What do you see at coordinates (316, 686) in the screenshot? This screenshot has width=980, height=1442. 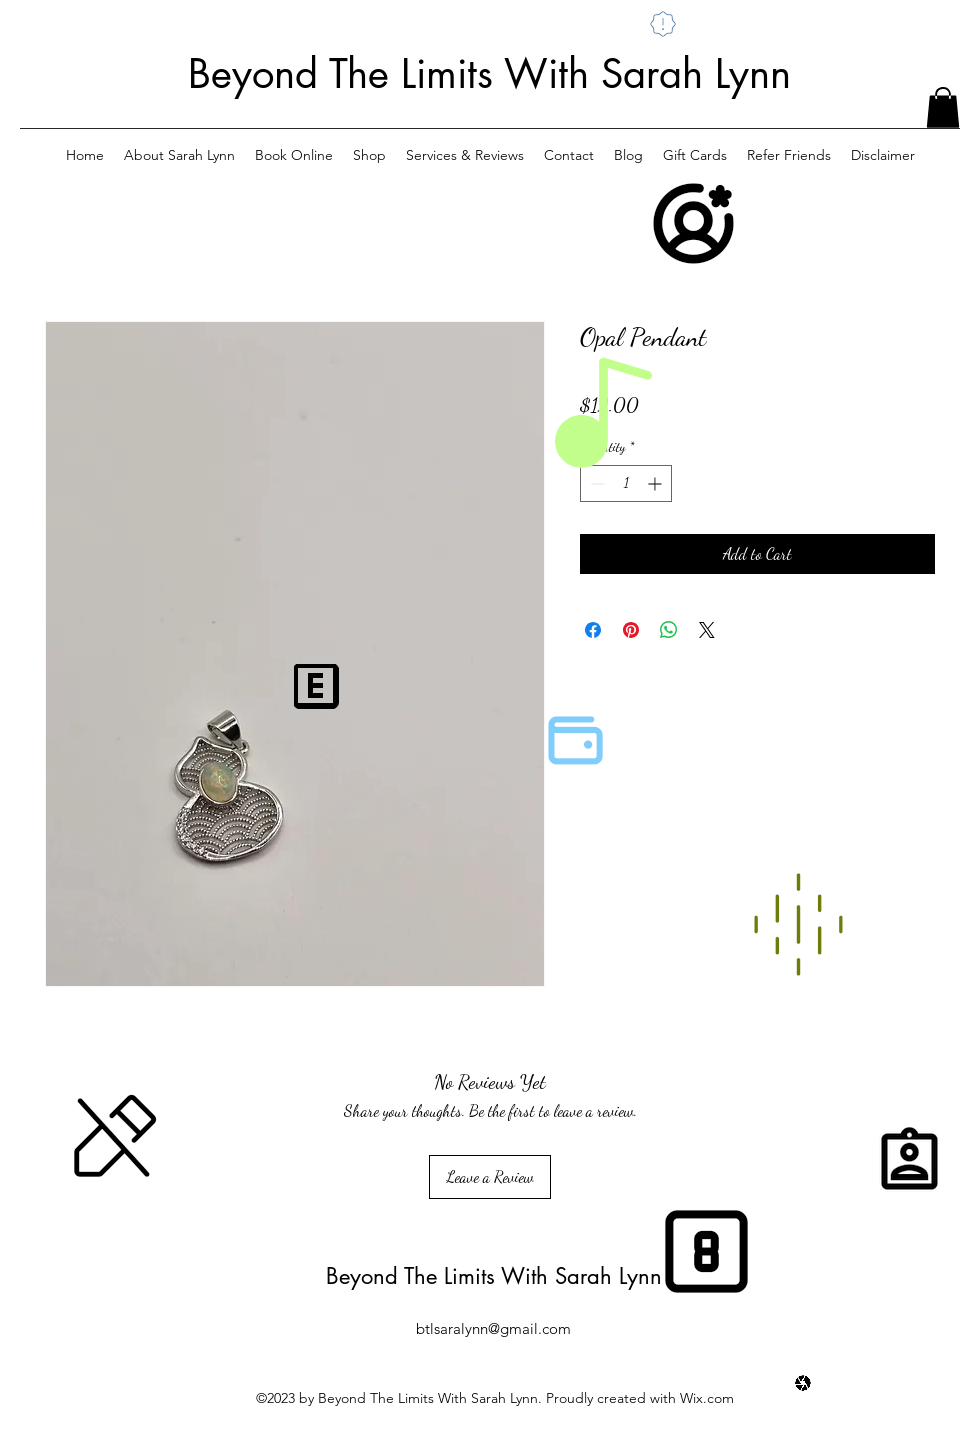 I see `indicates explicit content warning` at bounding box center [316, 686].